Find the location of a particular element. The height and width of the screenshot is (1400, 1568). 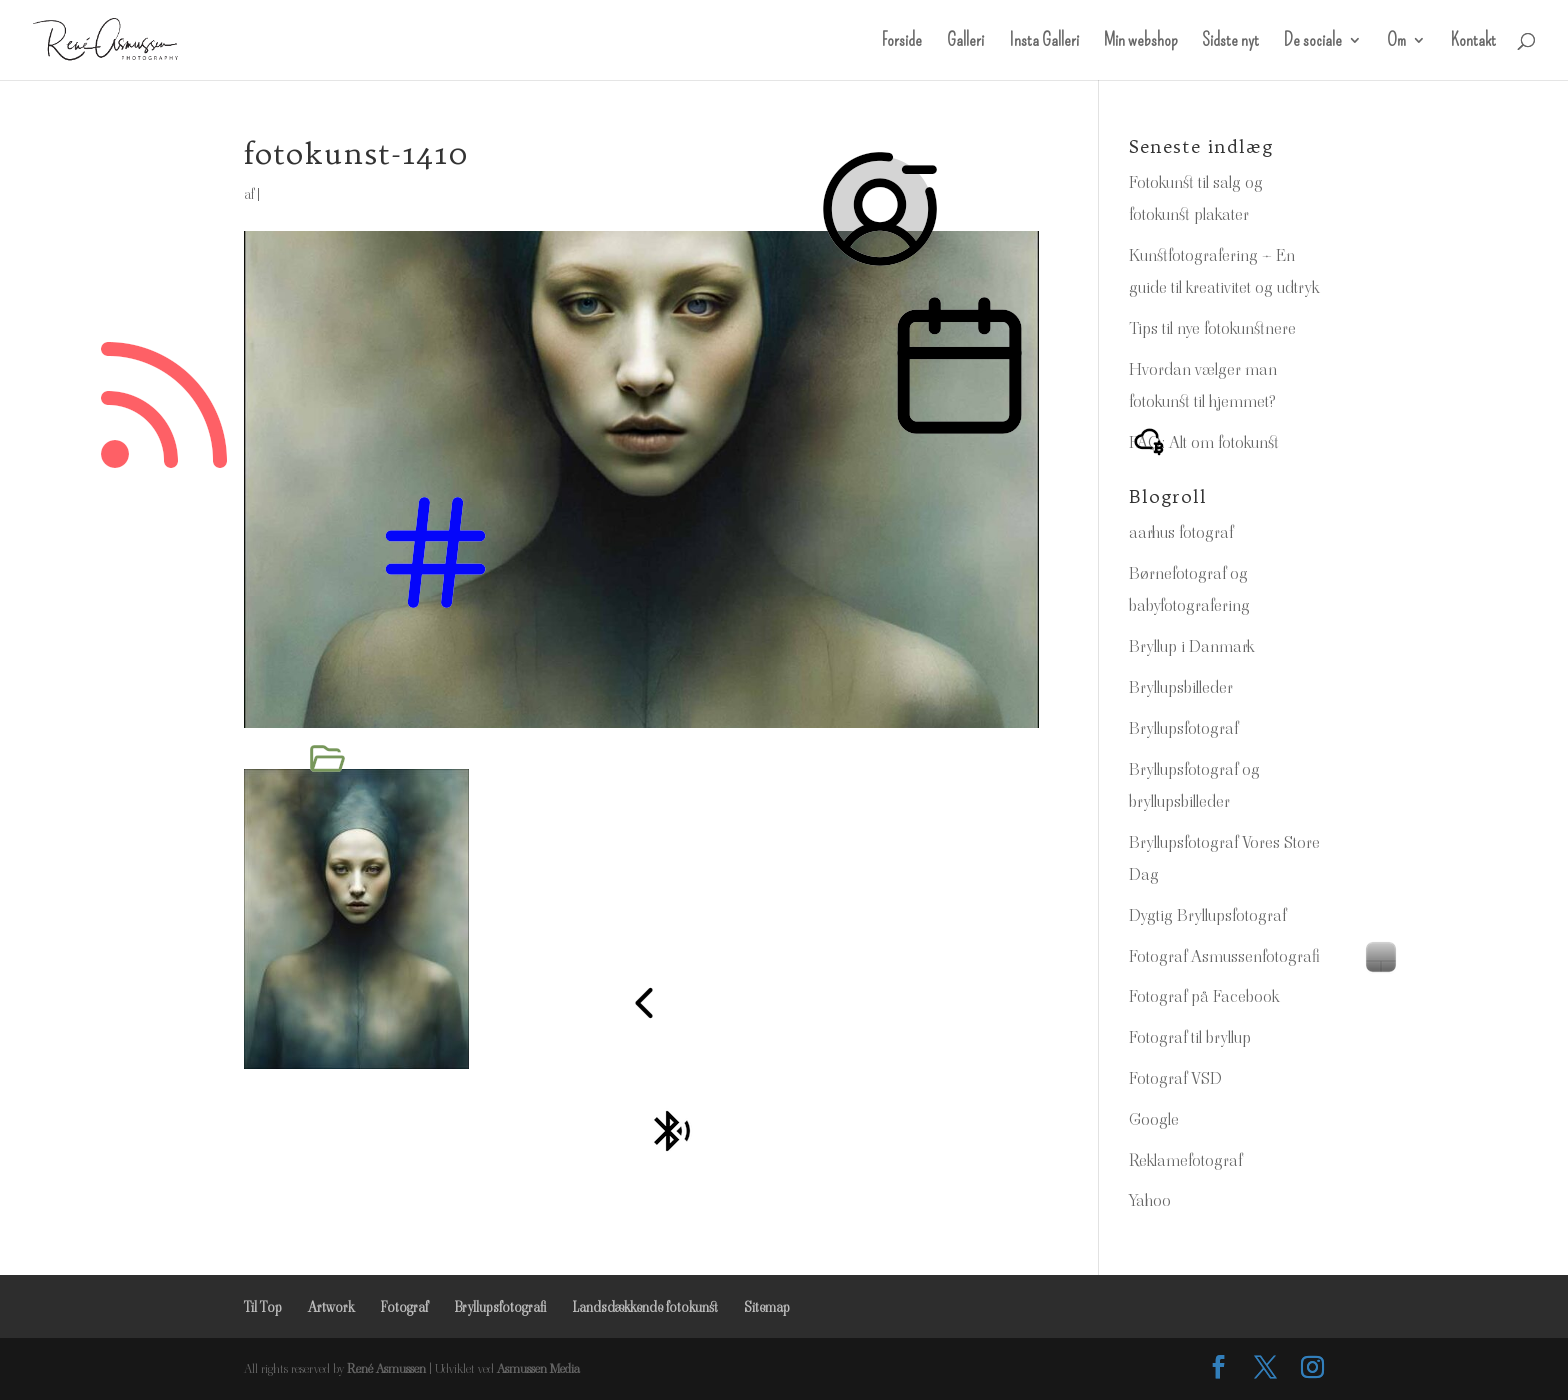

add or search for hashtags is located at coordinates (435, 552).